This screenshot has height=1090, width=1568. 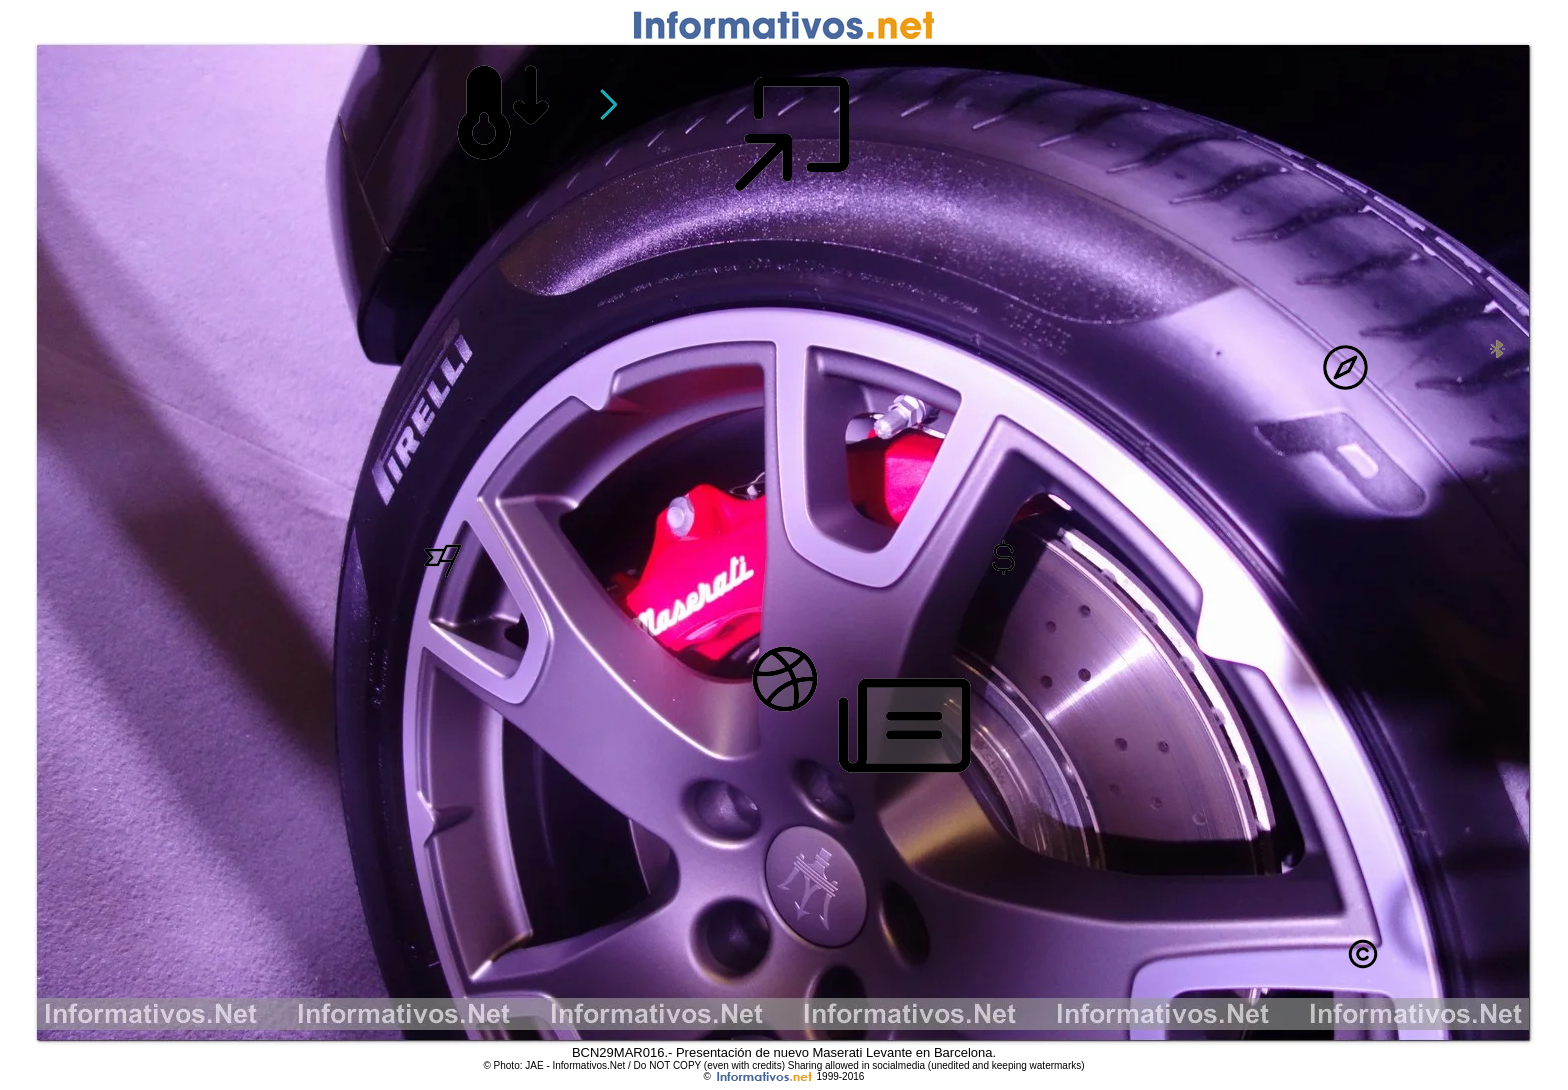 What do you see at coordinates (1497, 349) in the screenshot?
I see `indicates an active bluetooth connection` at bounding box center [1497, 349].